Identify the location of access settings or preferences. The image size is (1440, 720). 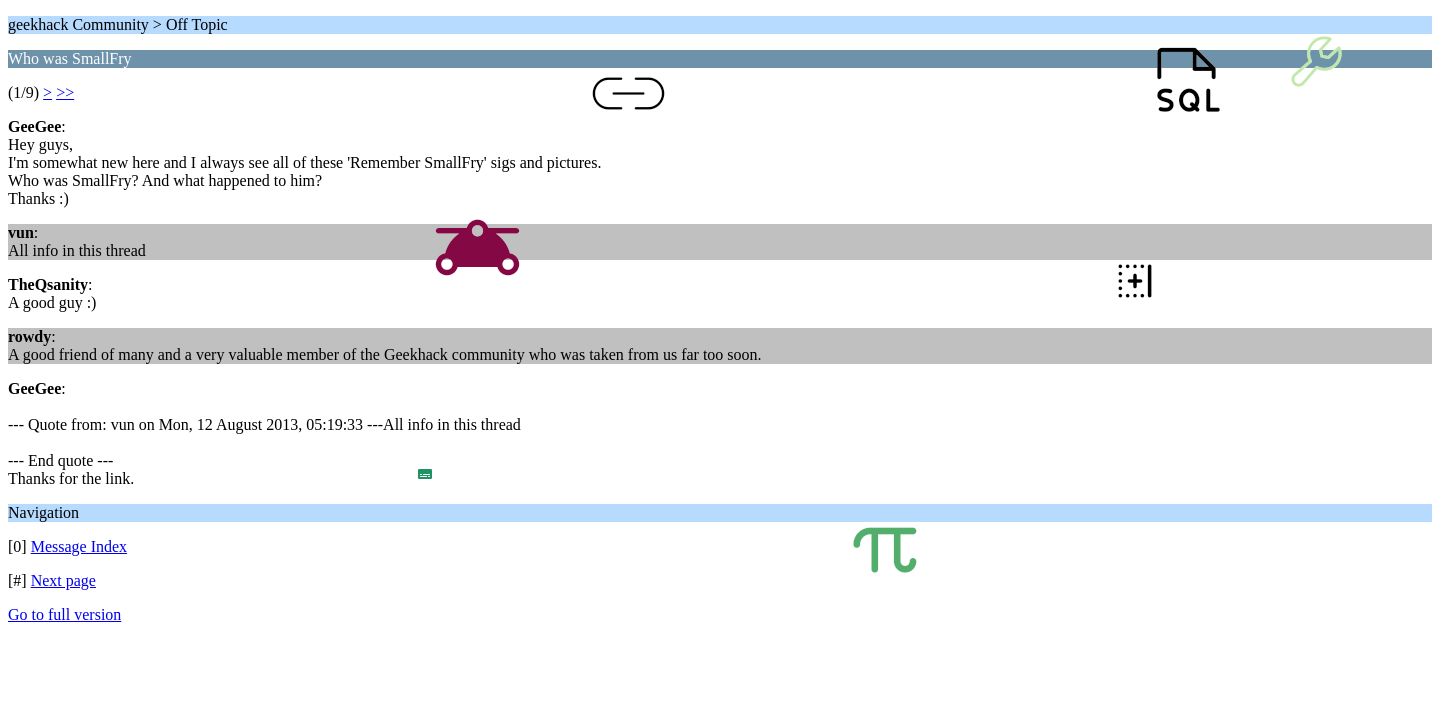
(1316, 61).